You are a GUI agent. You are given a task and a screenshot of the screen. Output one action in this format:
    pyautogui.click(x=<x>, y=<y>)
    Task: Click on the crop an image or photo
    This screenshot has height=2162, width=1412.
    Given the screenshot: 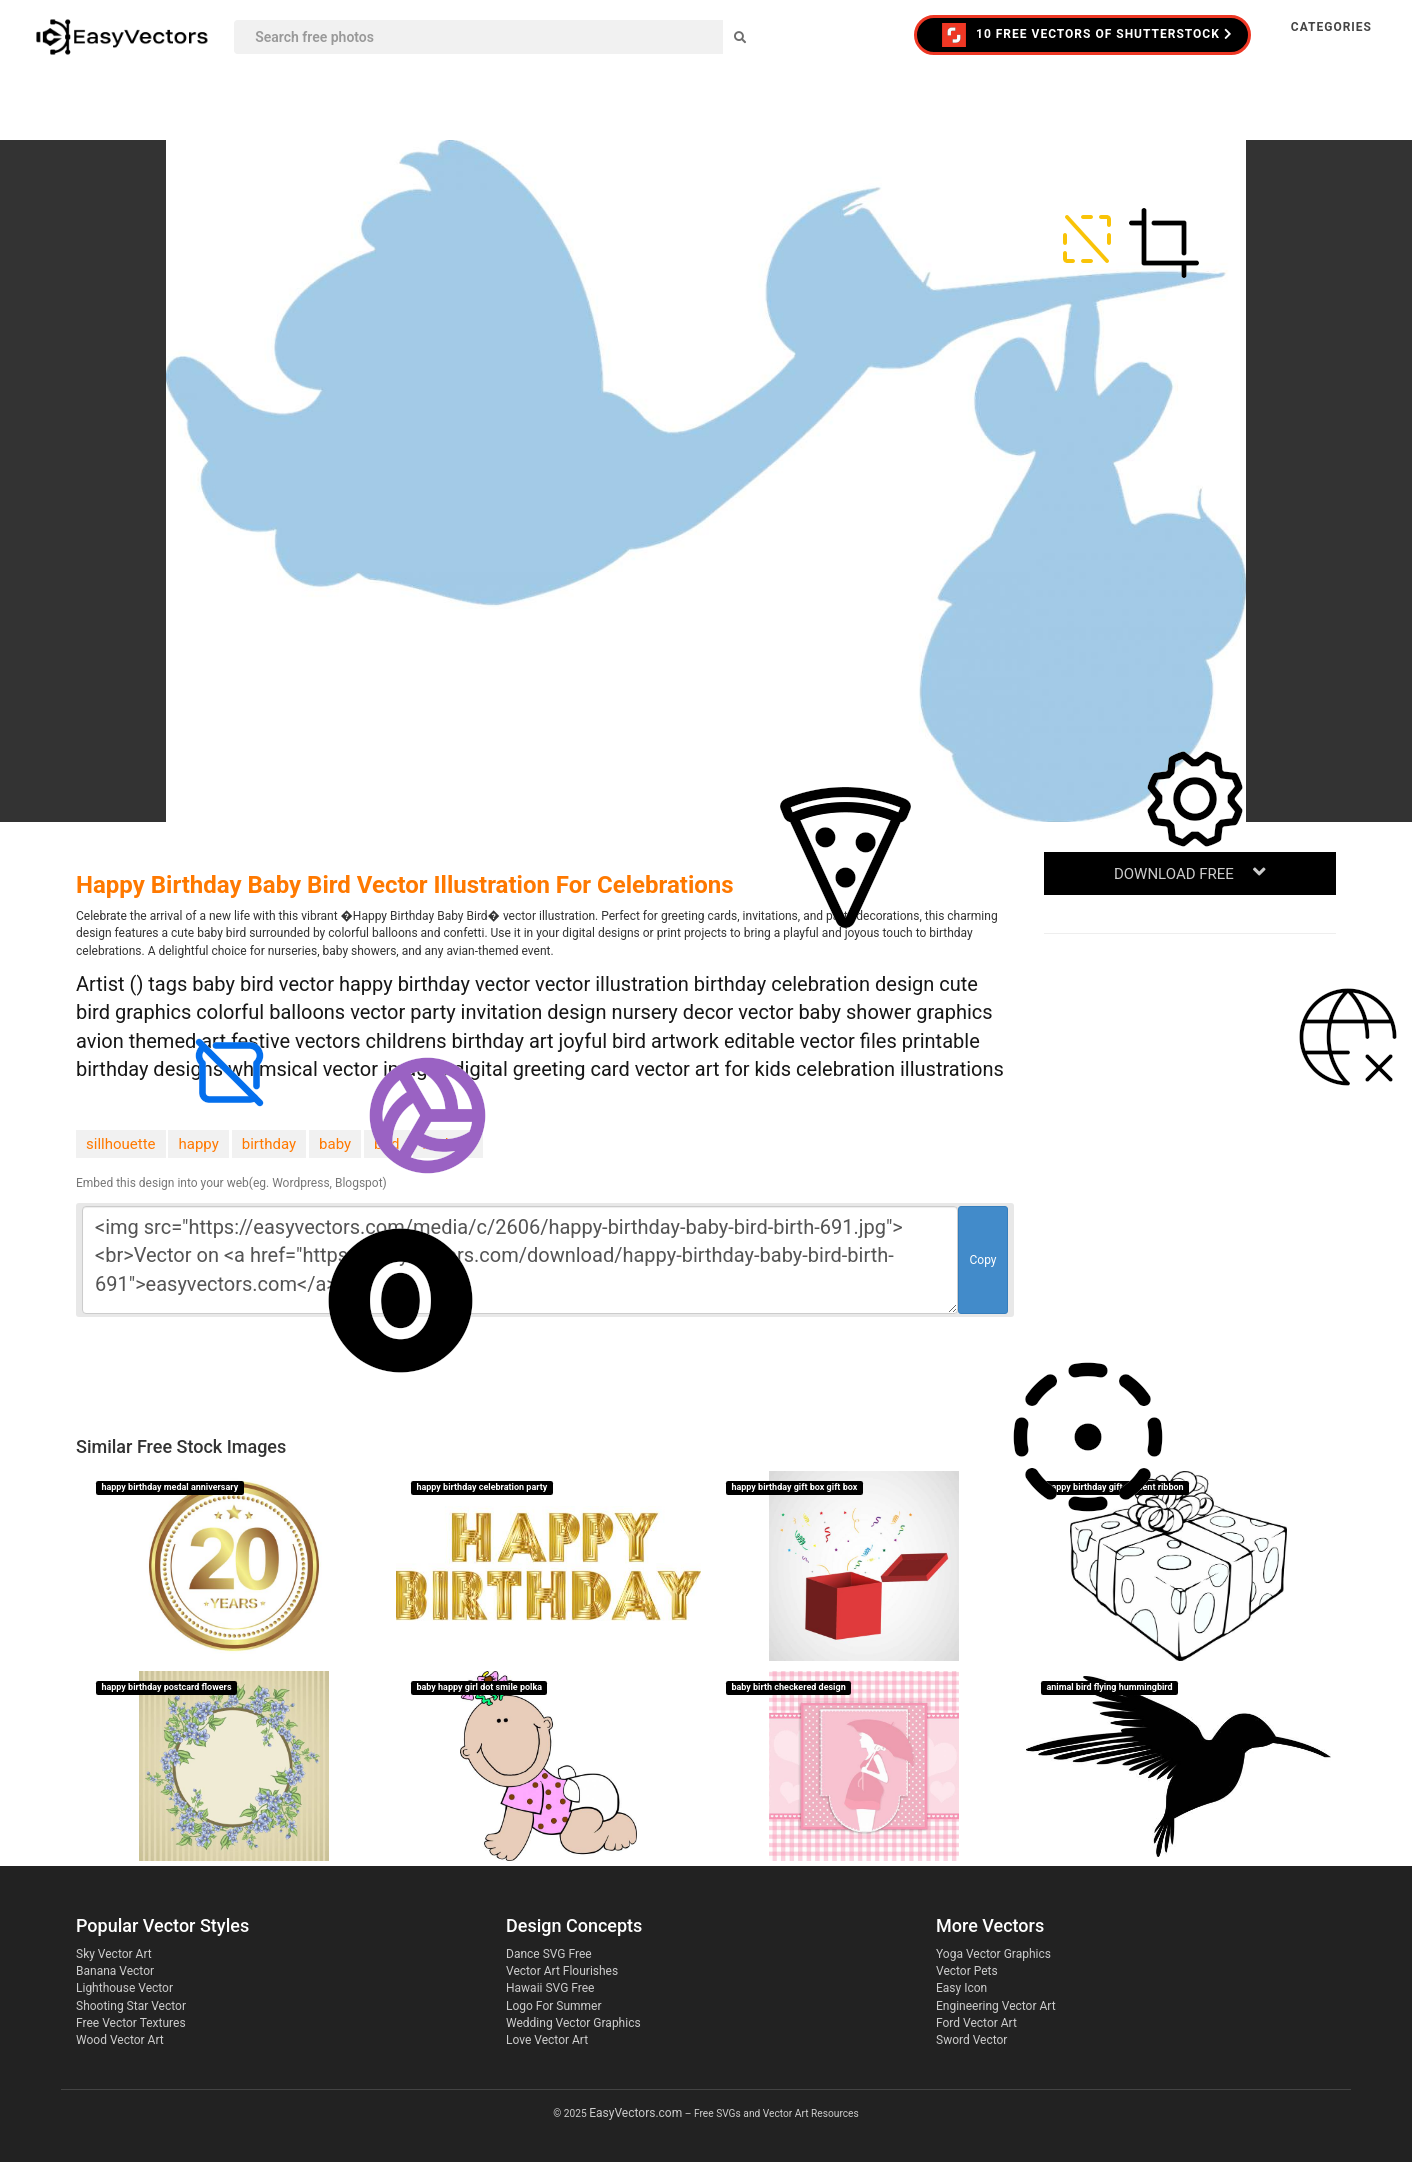 What is the action you would take?
    pyautogui.click(x=1164, y=243)
    